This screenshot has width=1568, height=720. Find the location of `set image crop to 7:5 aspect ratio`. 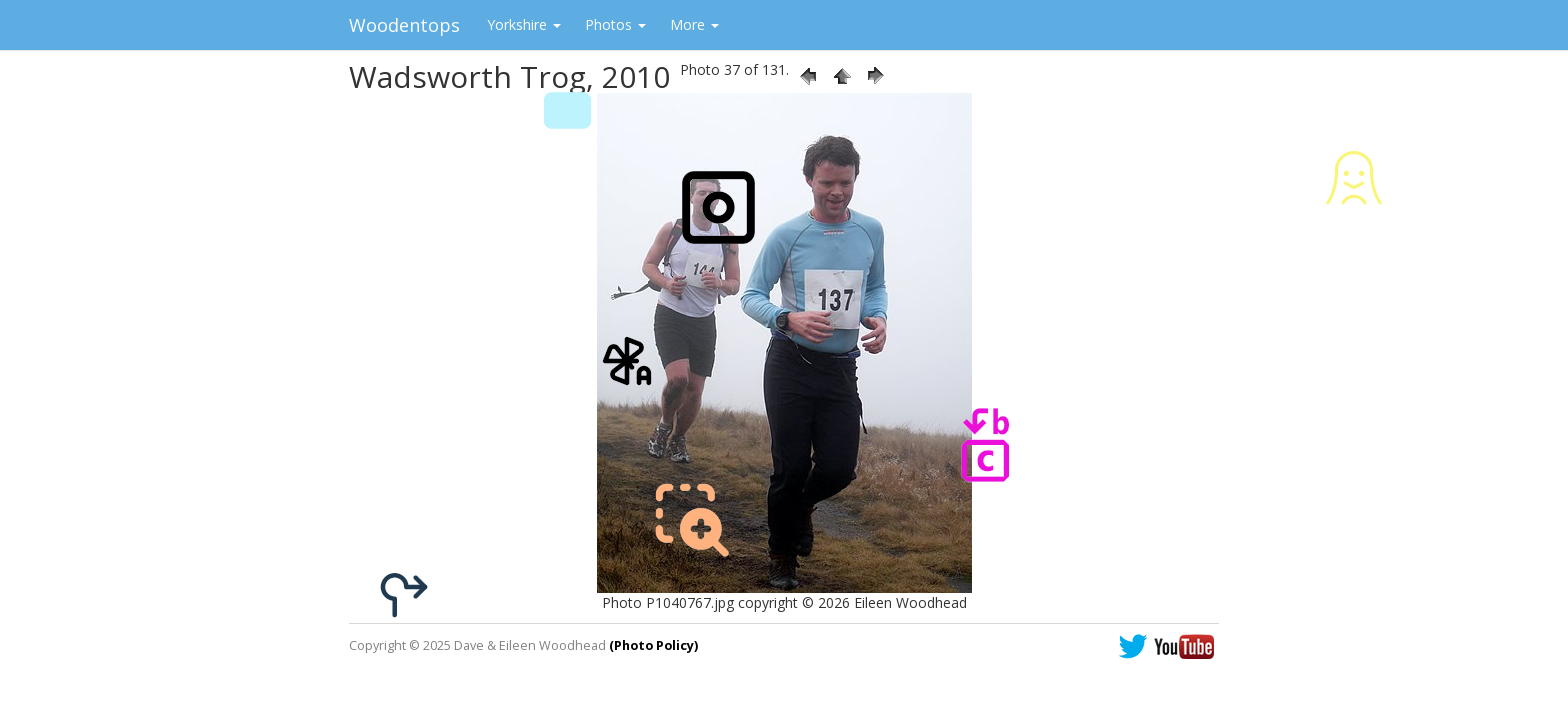

set image crop to 7:5 aspect ratio is located at coordinates (567, 110).